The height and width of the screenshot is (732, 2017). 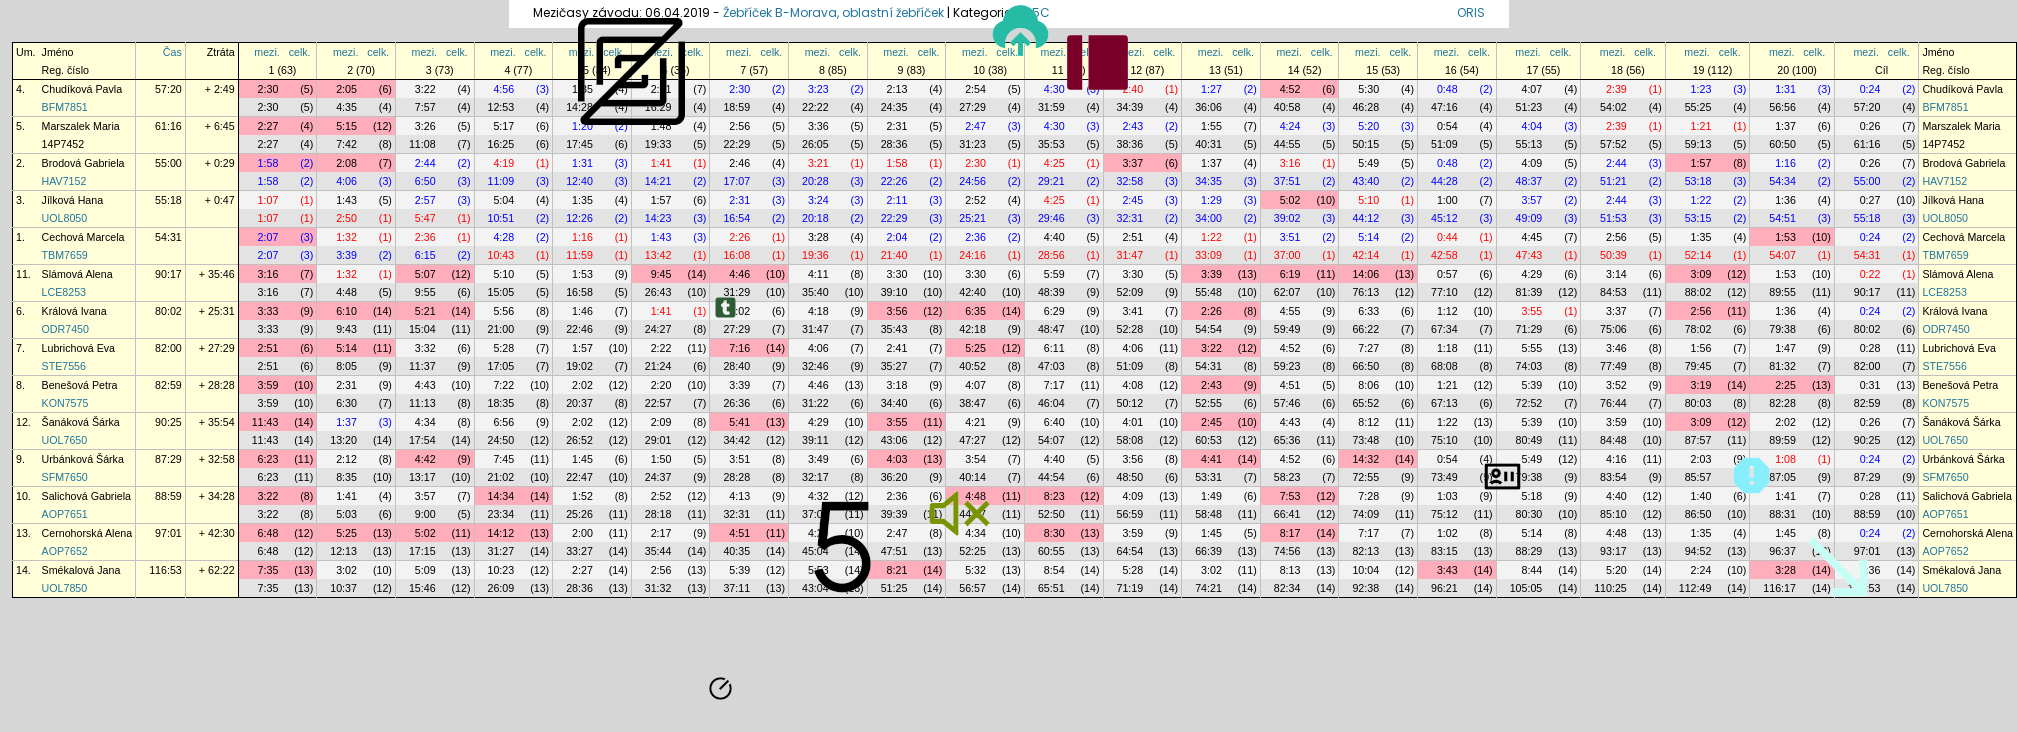 I want to click on navigate to next section below, so click(x=1839, y=568).